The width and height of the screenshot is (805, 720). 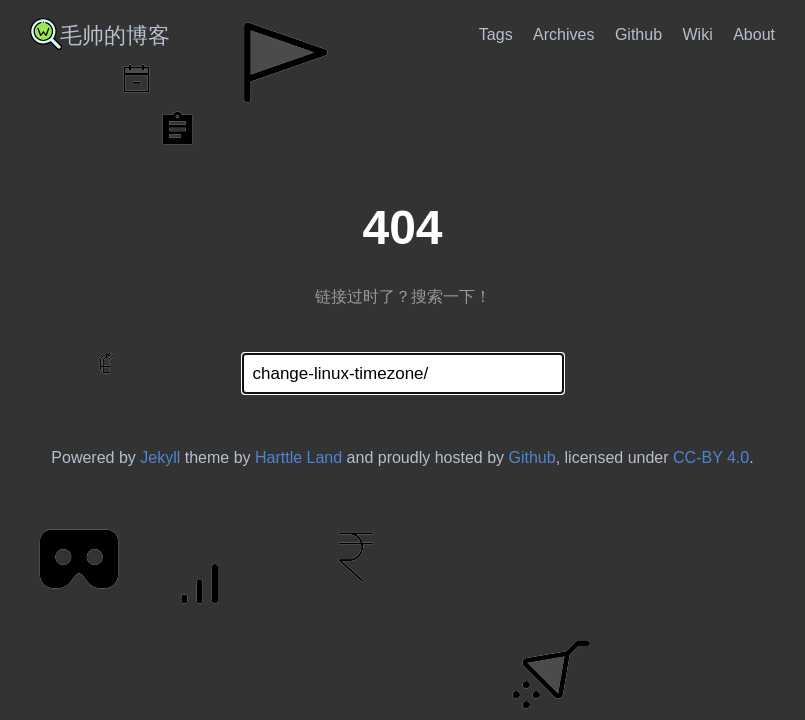 I want to click on indicates medium cellular signal strength, so click(x=218, y=573).